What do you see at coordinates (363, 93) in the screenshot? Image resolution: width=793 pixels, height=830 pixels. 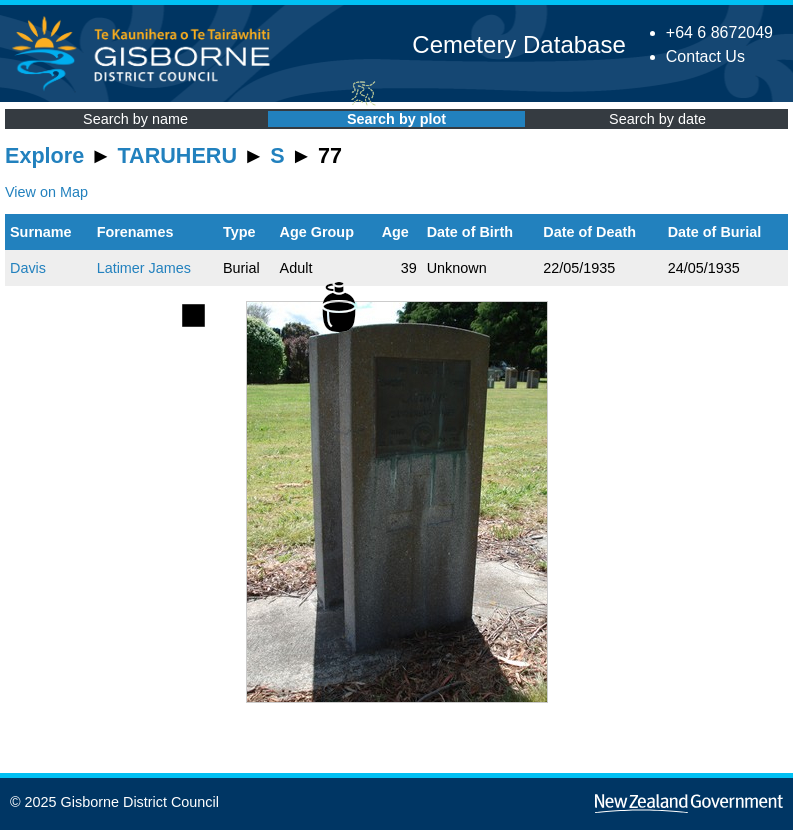 I see `indicates parasites or infection in a health/medical game` at bounding box center [363, 93].